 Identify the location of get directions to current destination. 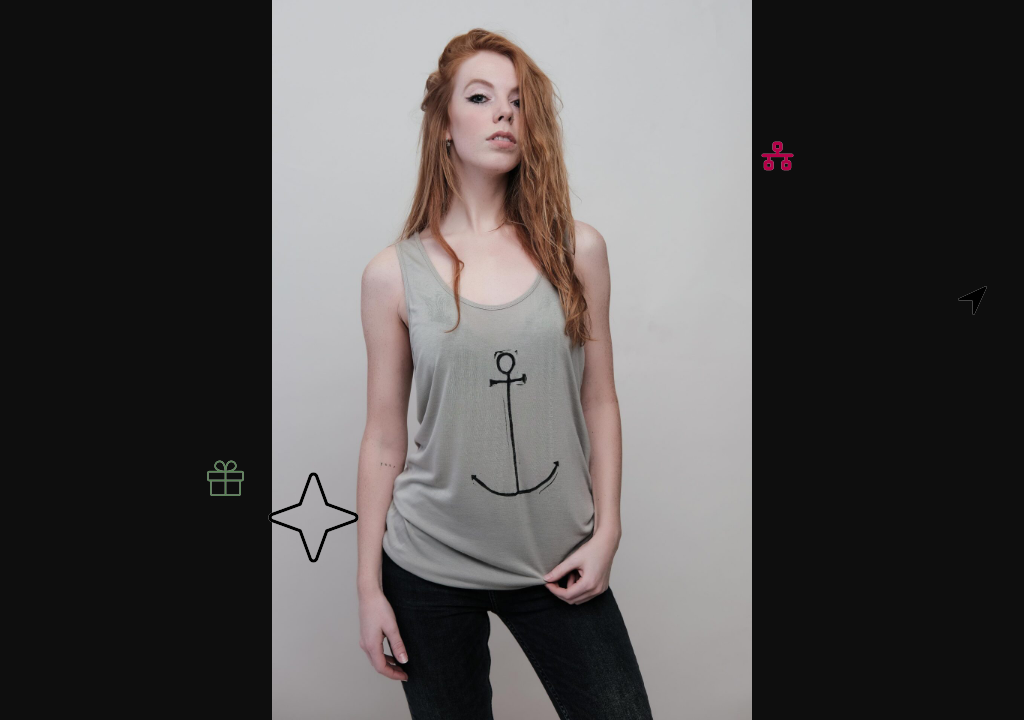
(972, 300).